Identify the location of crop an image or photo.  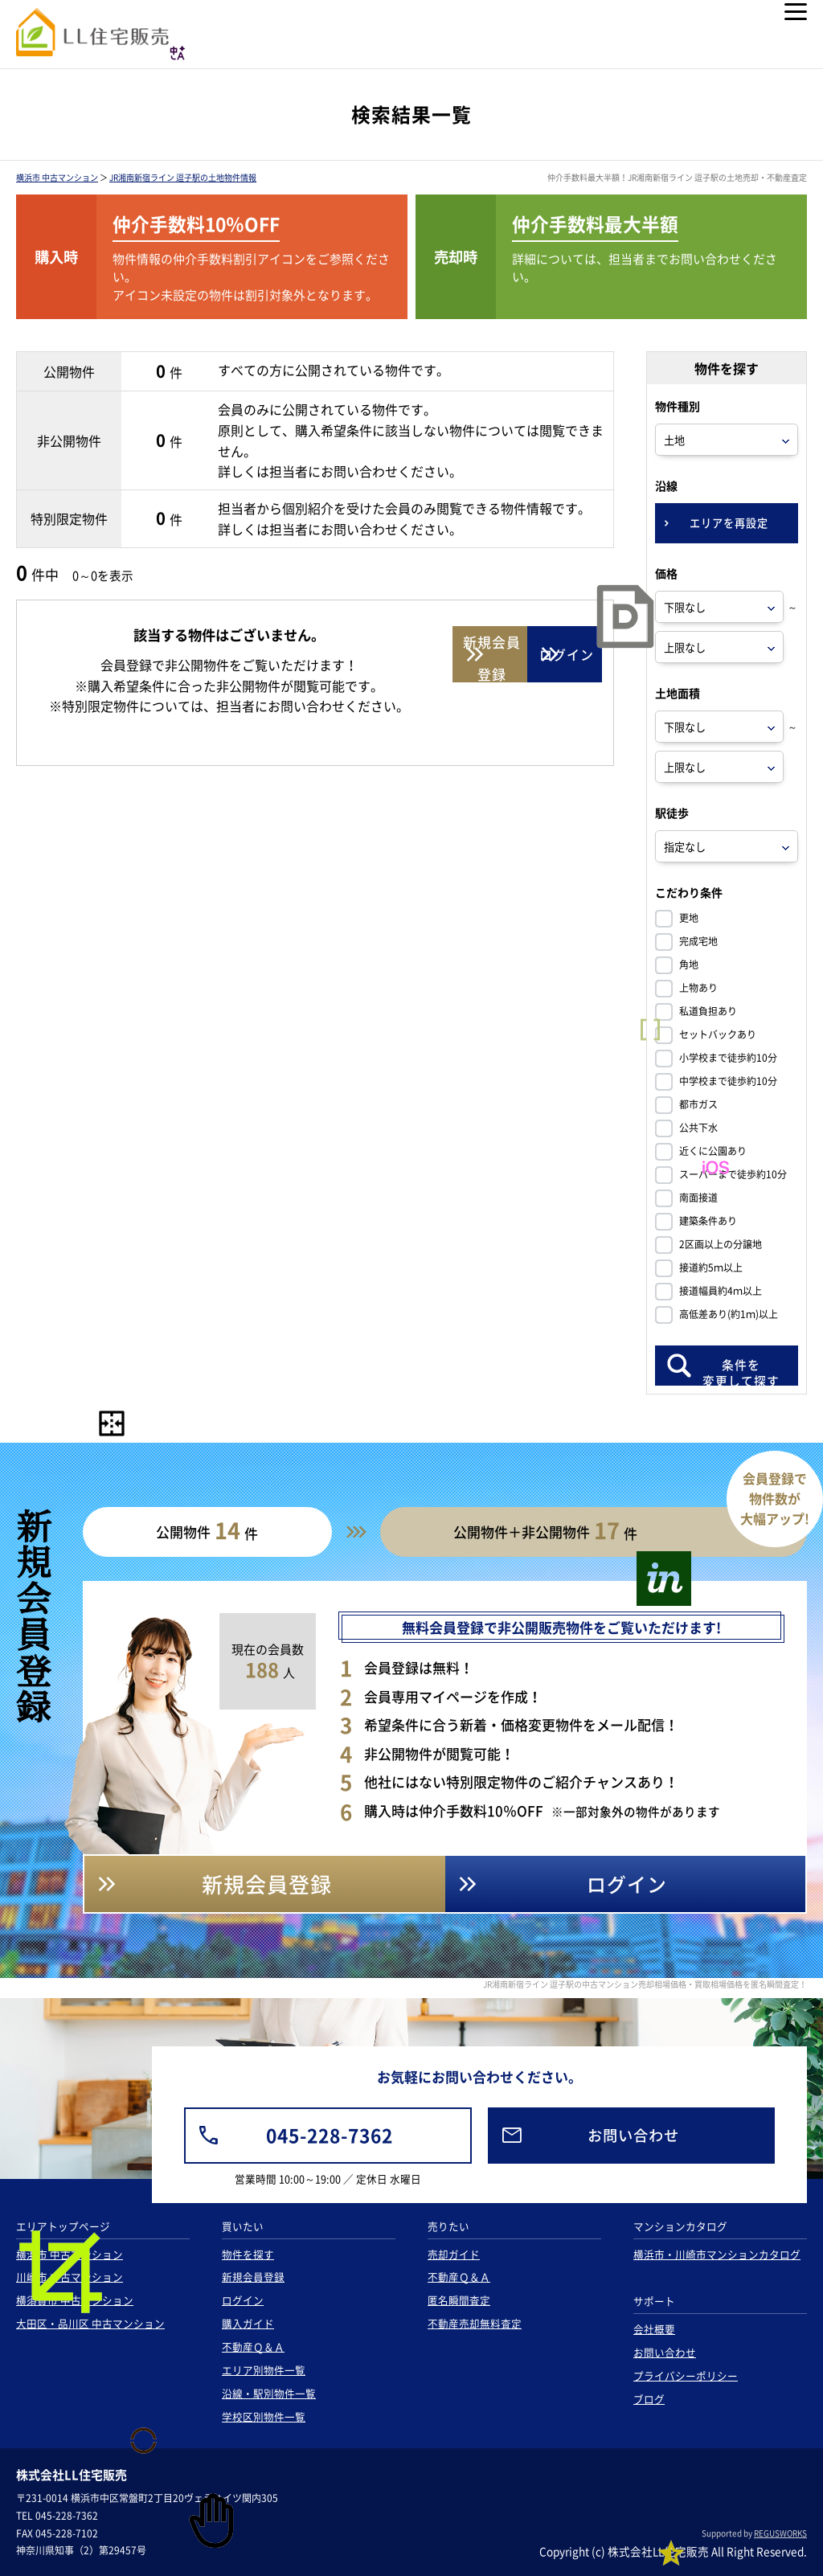
(60, 2271).